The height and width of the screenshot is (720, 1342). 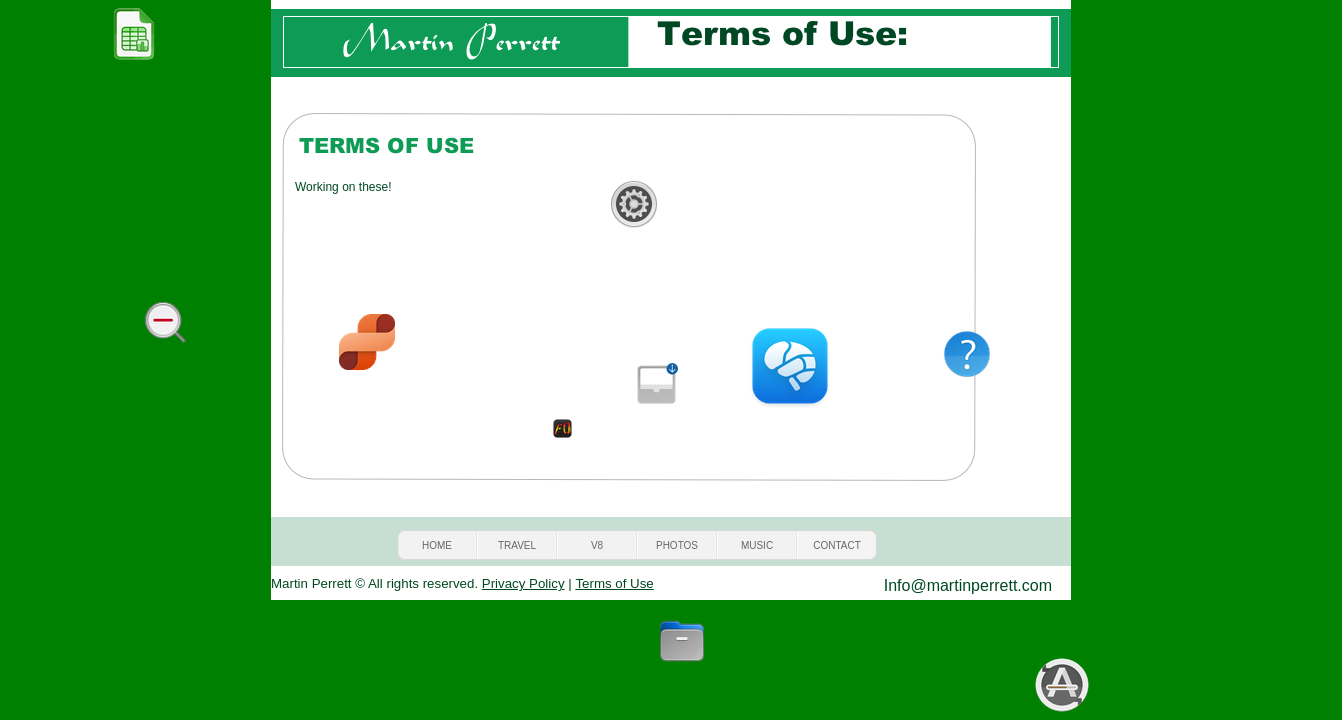 I want to click on check for available software updates, so click(x=1062, y=685).